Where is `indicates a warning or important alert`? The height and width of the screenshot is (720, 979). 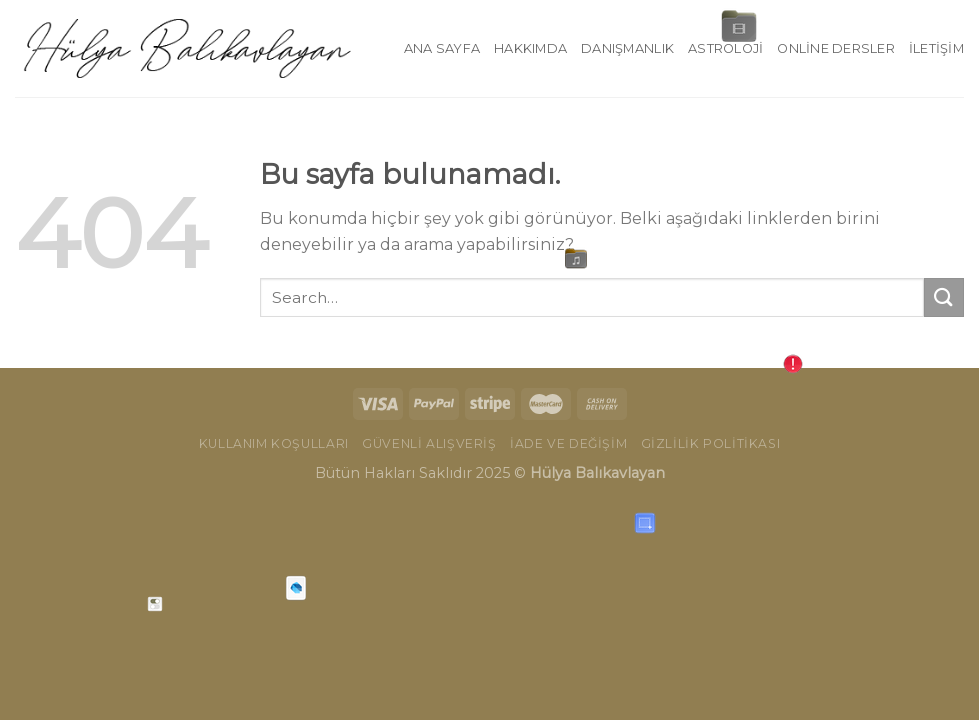 indicates a warning or important alert is located at coordinates (793, 364).